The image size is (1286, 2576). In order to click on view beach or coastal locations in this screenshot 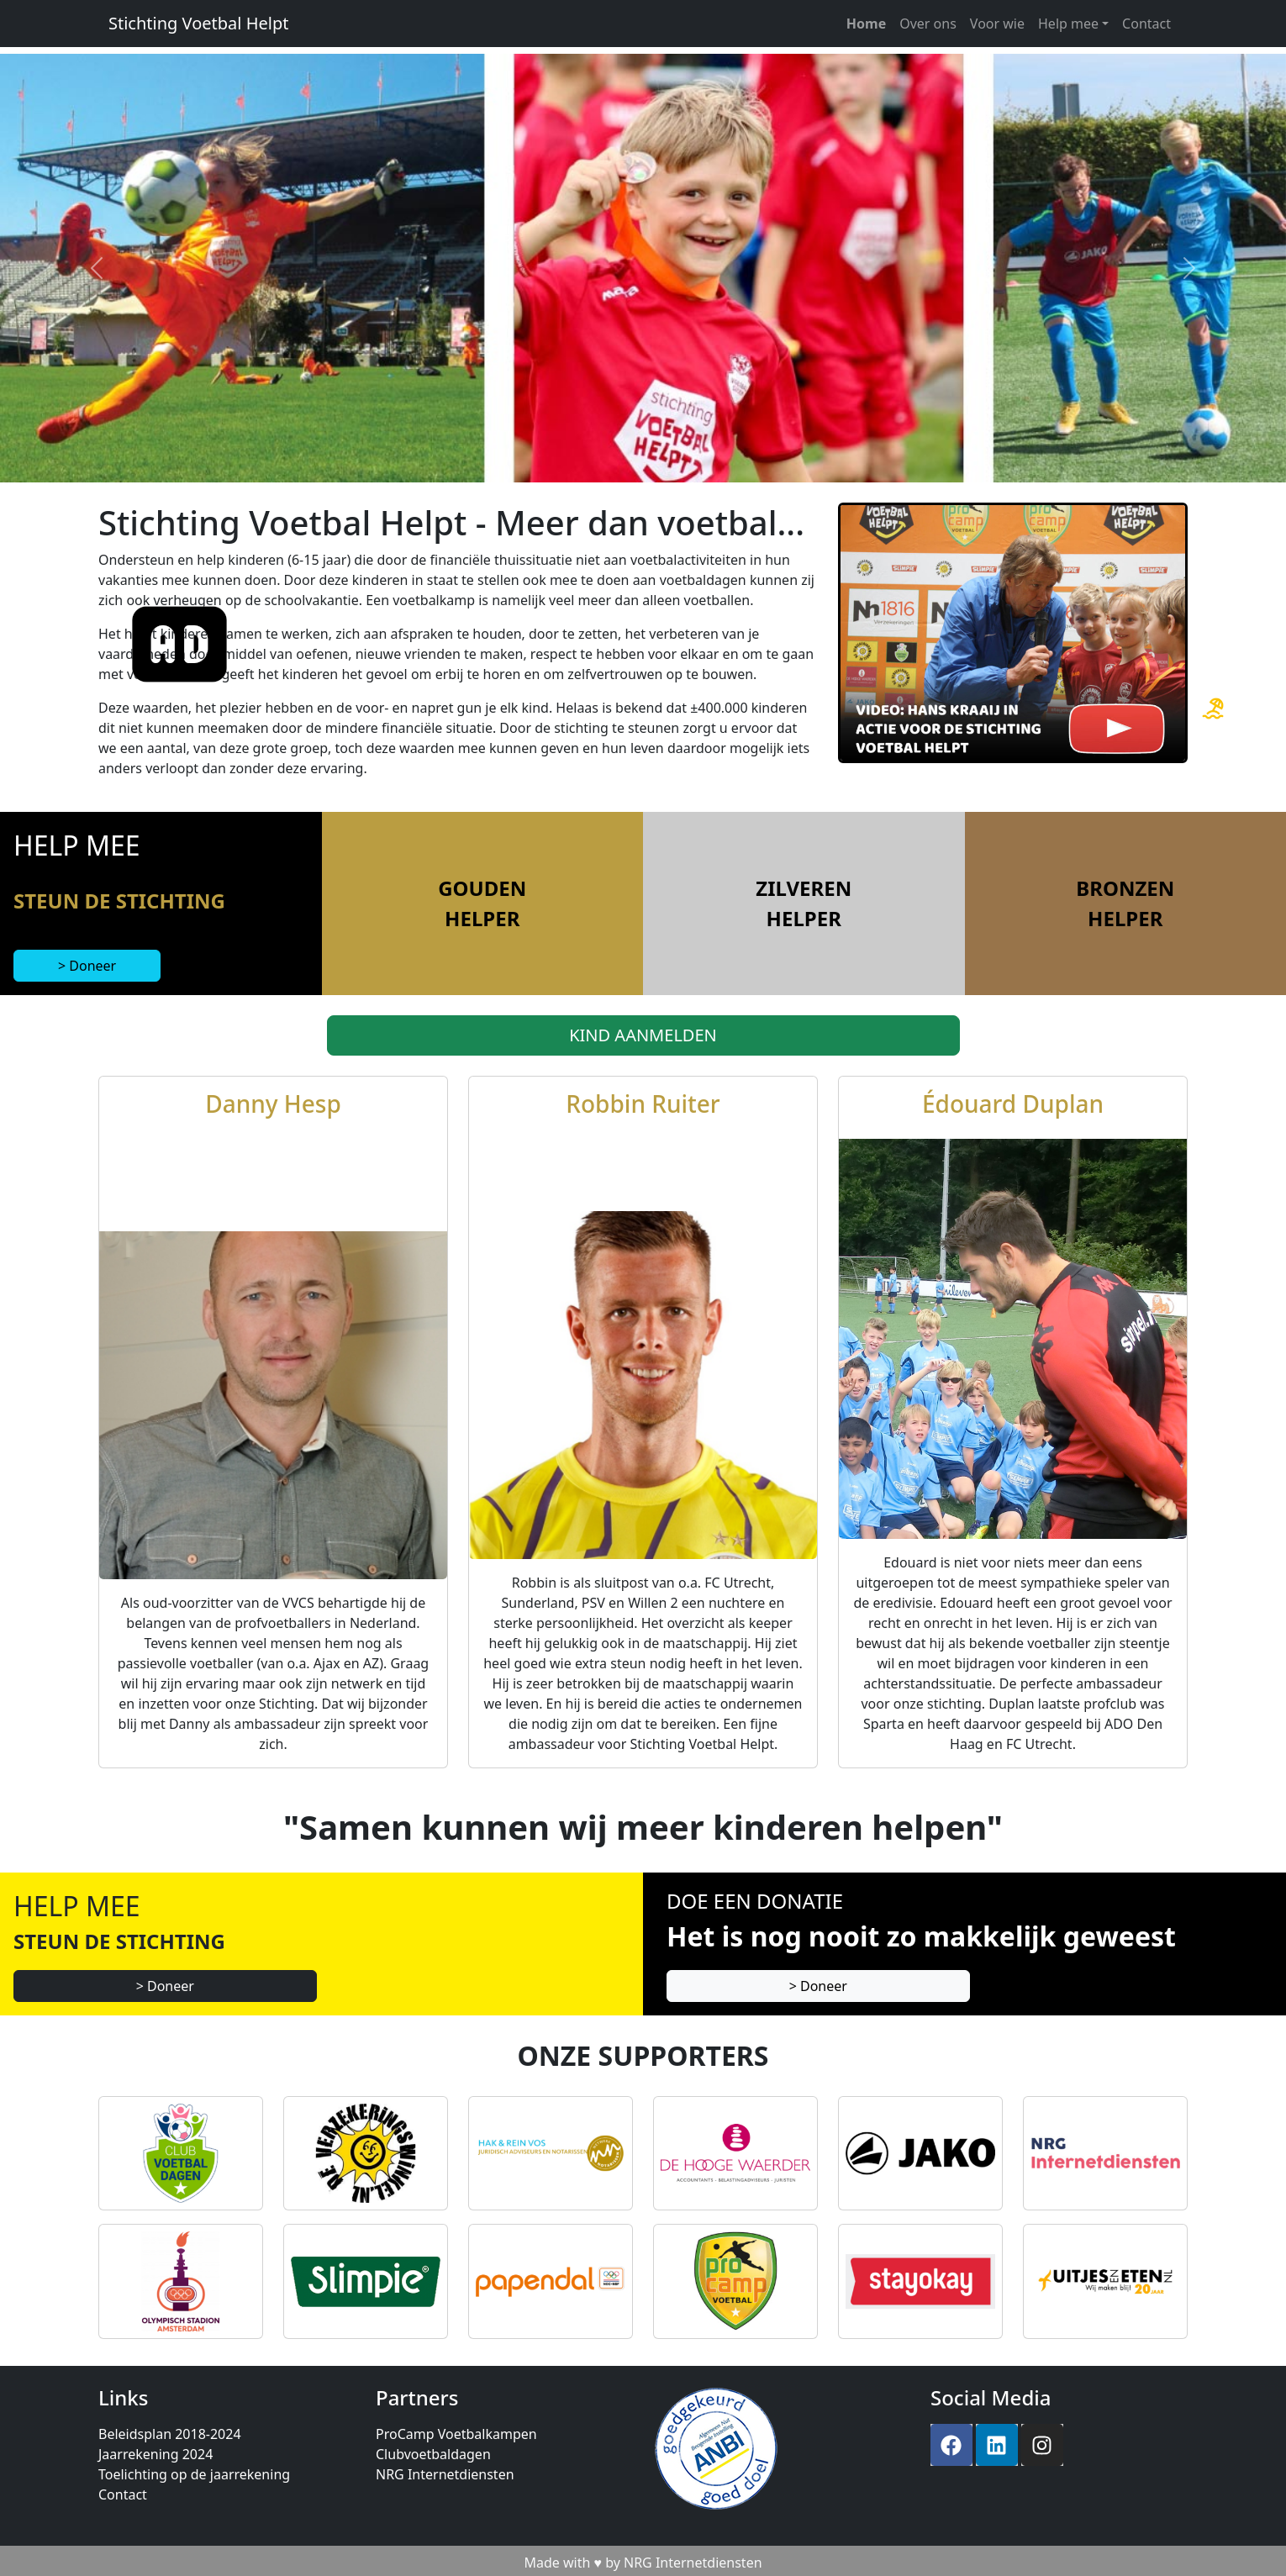, I will do `click(1213, 709)`.